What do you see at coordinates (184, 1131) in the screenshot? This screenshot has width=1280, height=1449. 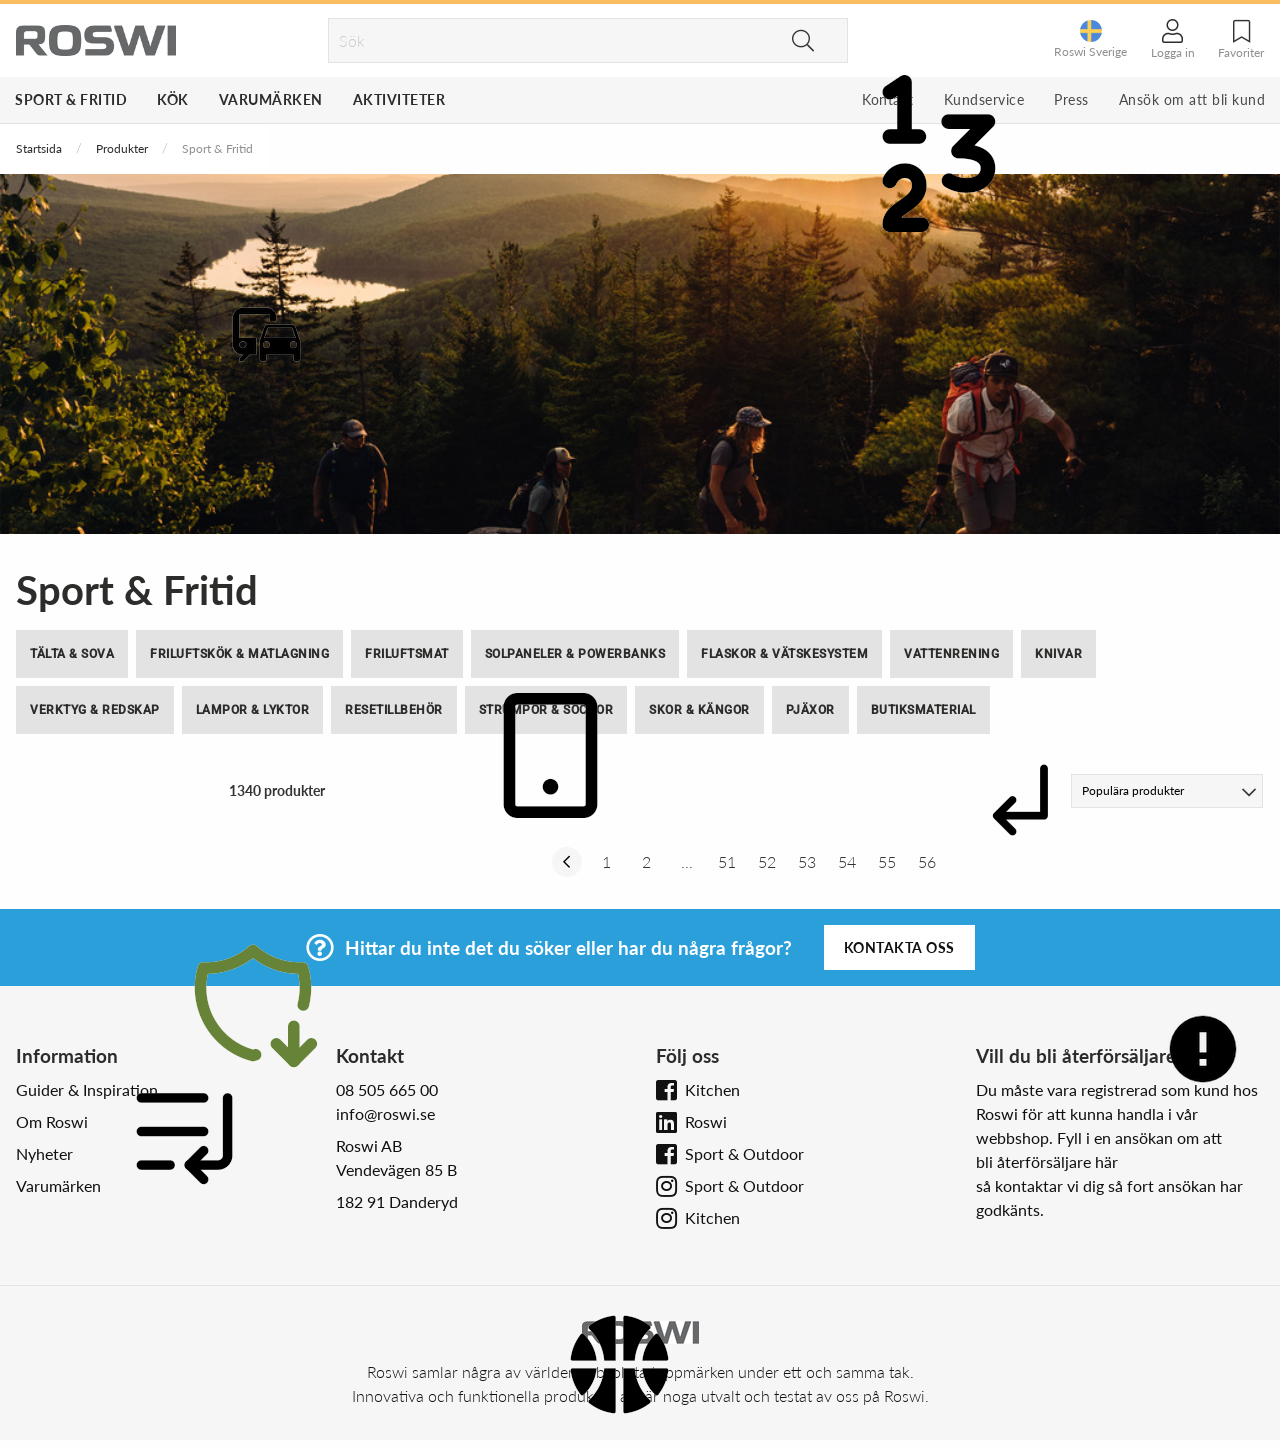 I see `move item to end of list` at bounding box center [184, 1131].